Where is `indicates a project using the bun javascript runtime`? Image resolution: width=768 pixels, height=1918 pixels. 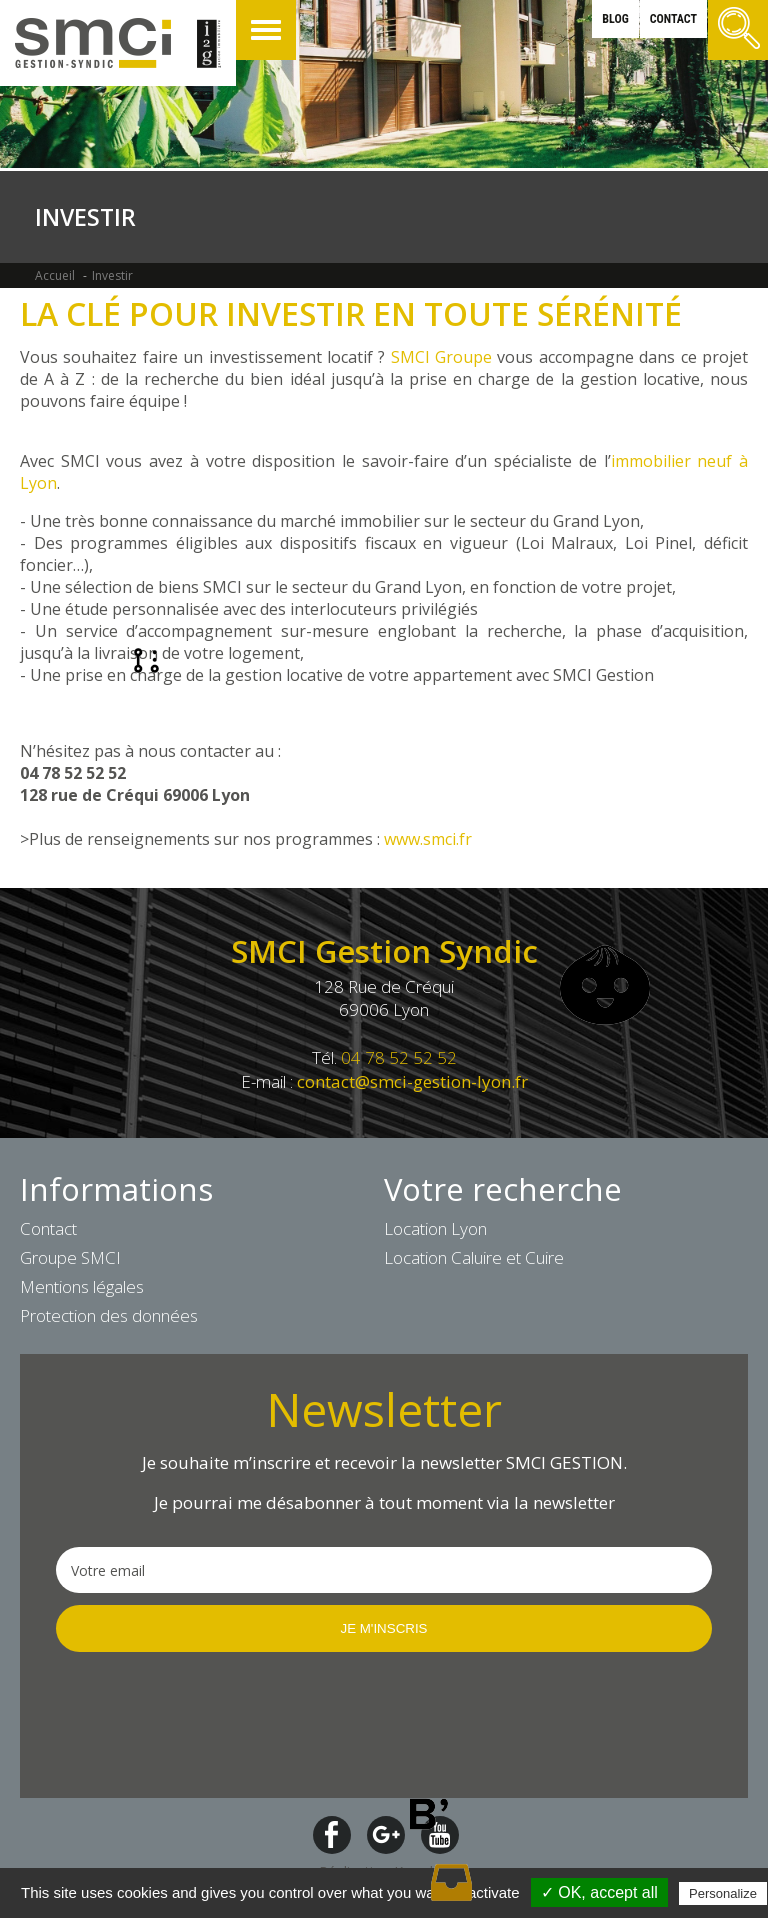
indicates a project using the bun javascript runtime is located at coordinates (605, 985).